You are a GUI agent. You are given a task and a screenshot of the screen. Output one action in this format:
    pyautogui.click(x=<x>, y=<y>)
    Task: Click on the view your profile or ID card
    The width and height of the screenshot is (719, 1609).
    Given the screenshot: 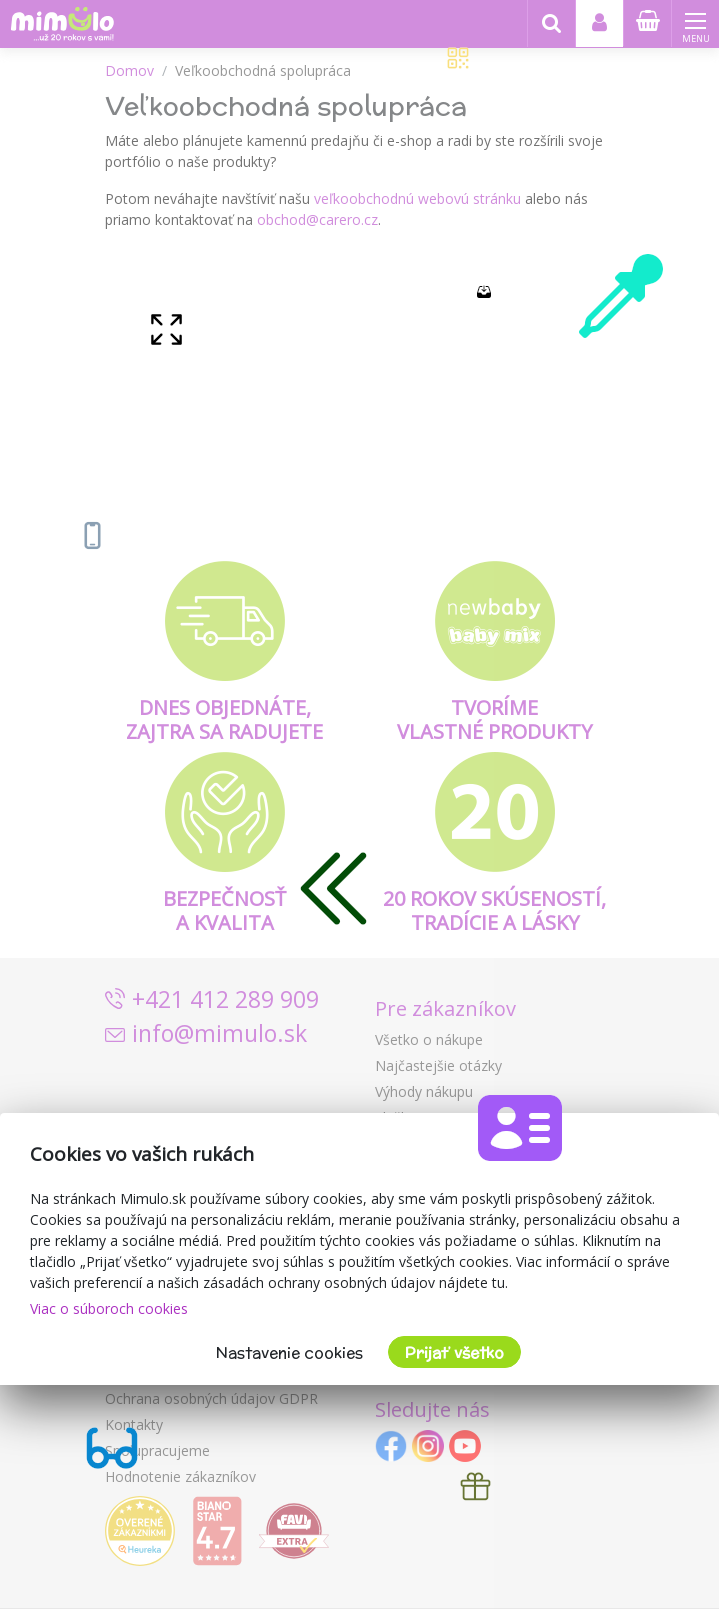 What is the action you would take?
    pyautogui.click(x=520, y=1128)
    